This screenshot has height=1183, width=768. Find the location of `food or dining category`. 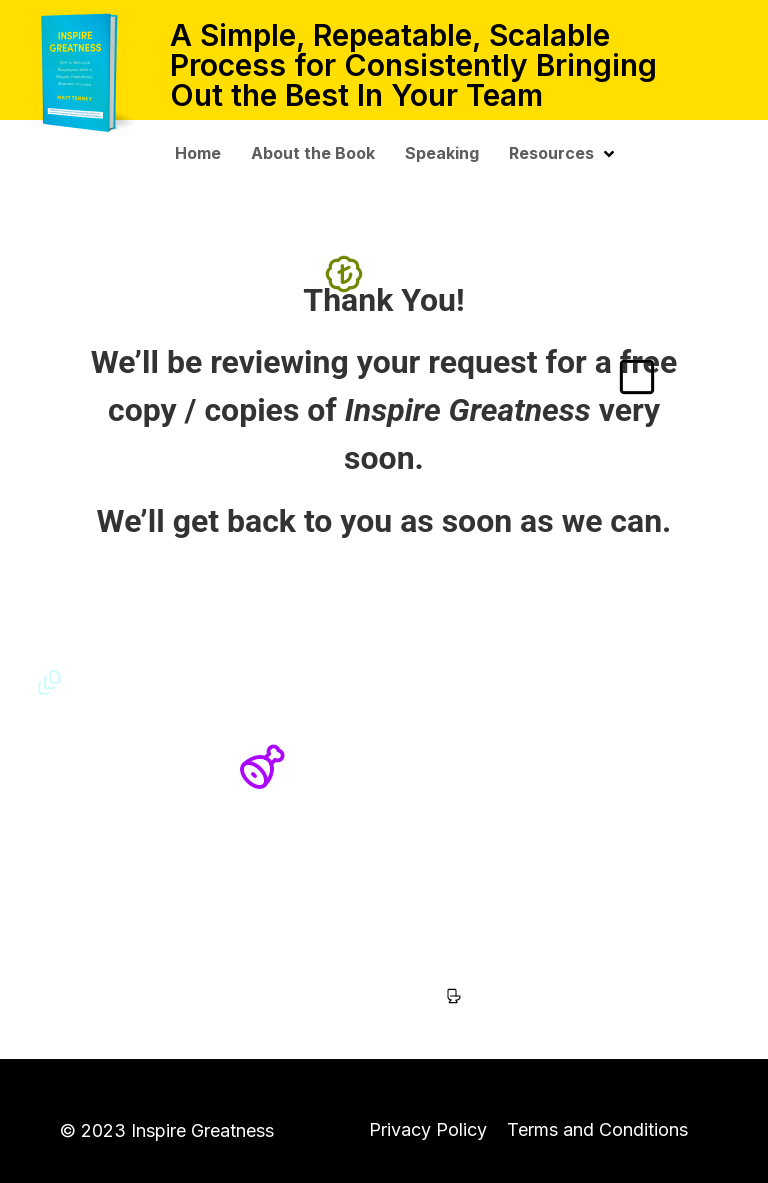

food or dining category is located at coordinates (262, 767).